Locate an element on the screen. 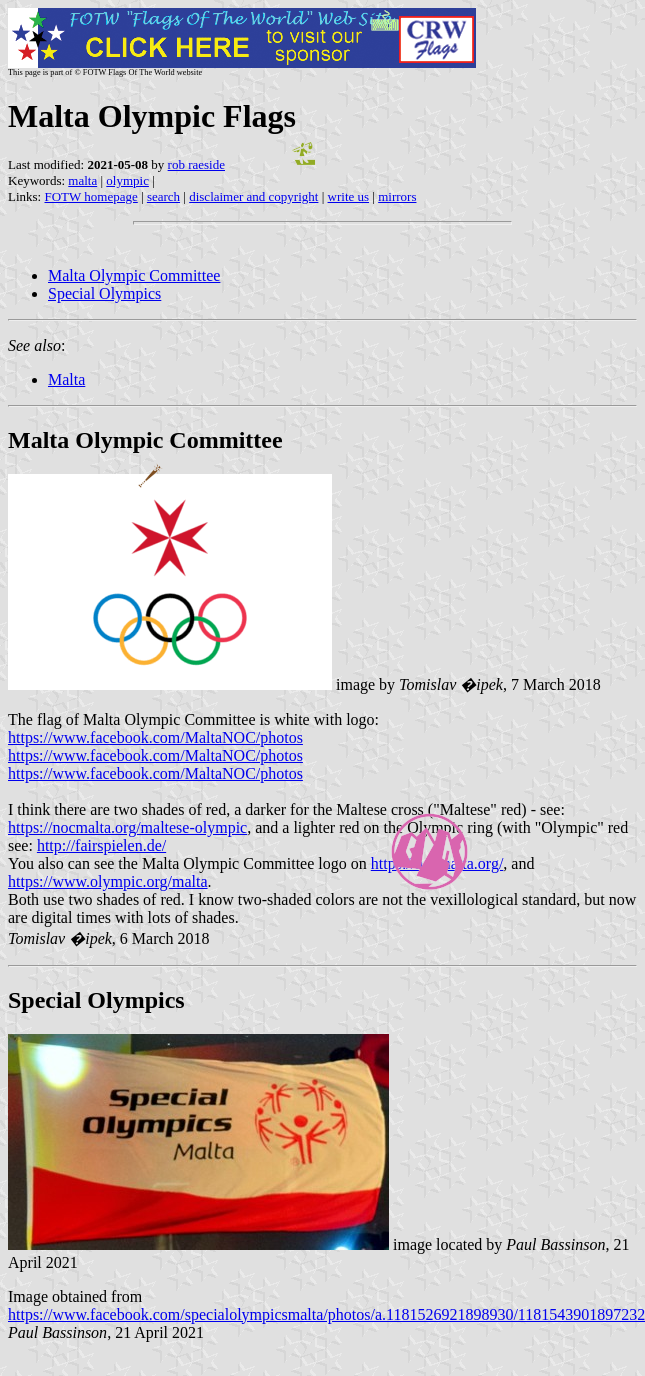 This screenshot has width=645, height=1376. indicates arctic or cold climate game environment is located at coordinates (429, 851).